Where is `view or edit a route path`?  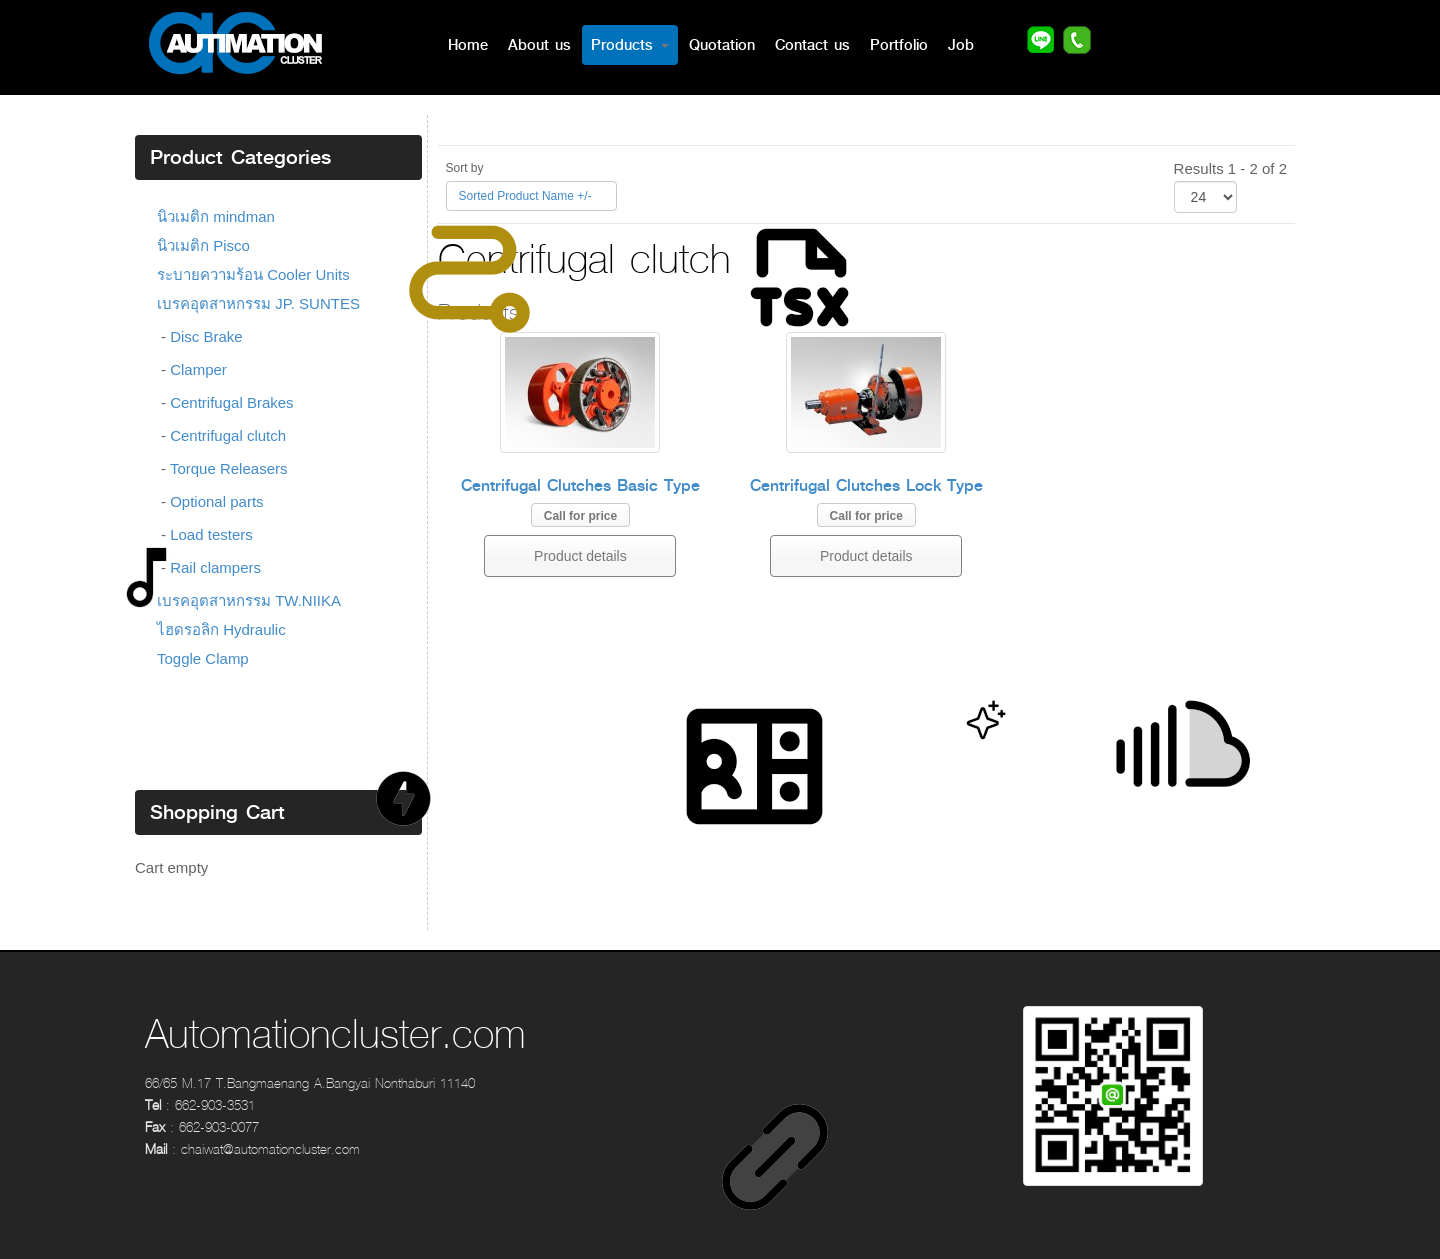
view or edit a route path is located at coordinates (469, 272).